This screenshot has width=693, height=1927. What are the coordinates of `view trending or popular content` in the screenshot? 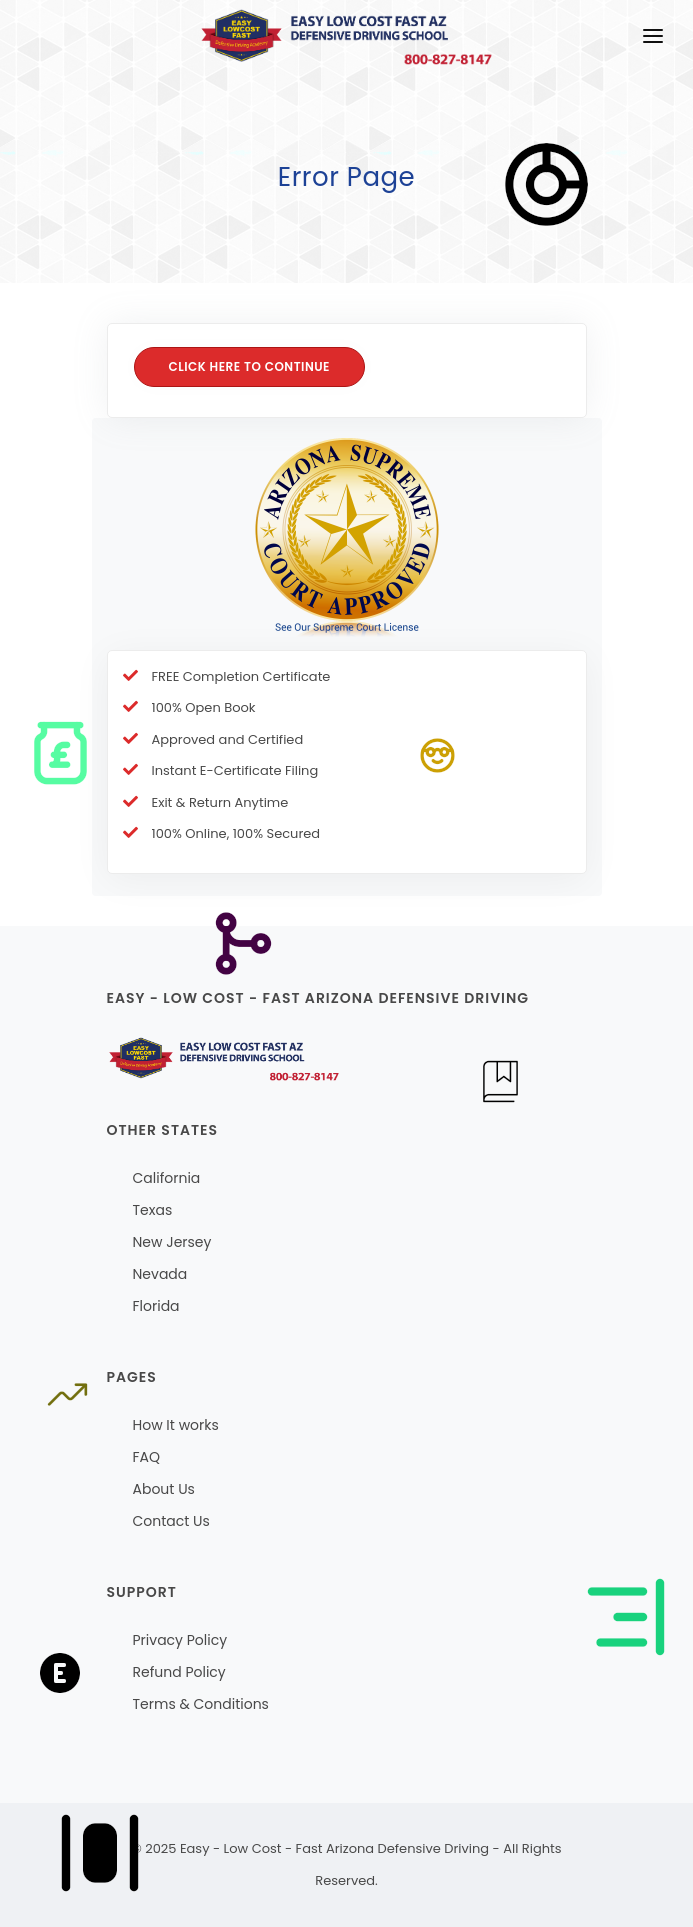 It's located at (67, 1394).